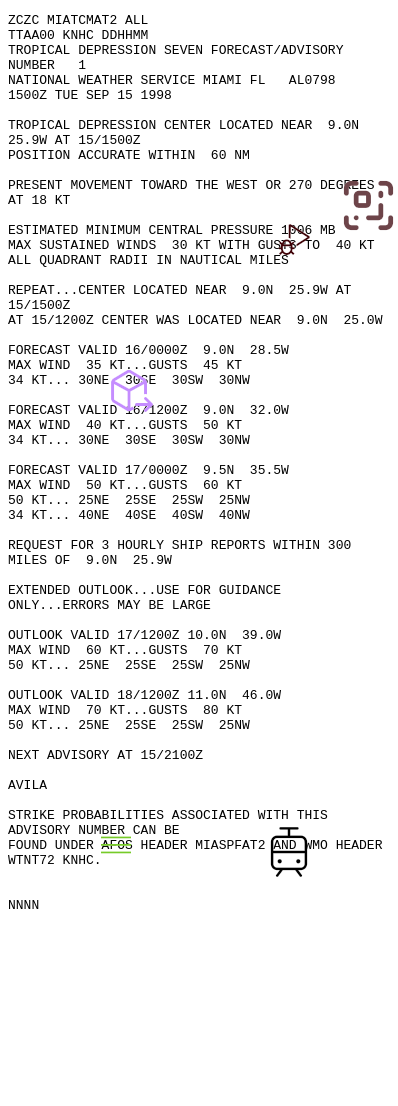  What do you see at coordinates (368, 205) in the screenshot?
I see `scan a QR code` at bounding box center [368, 205].